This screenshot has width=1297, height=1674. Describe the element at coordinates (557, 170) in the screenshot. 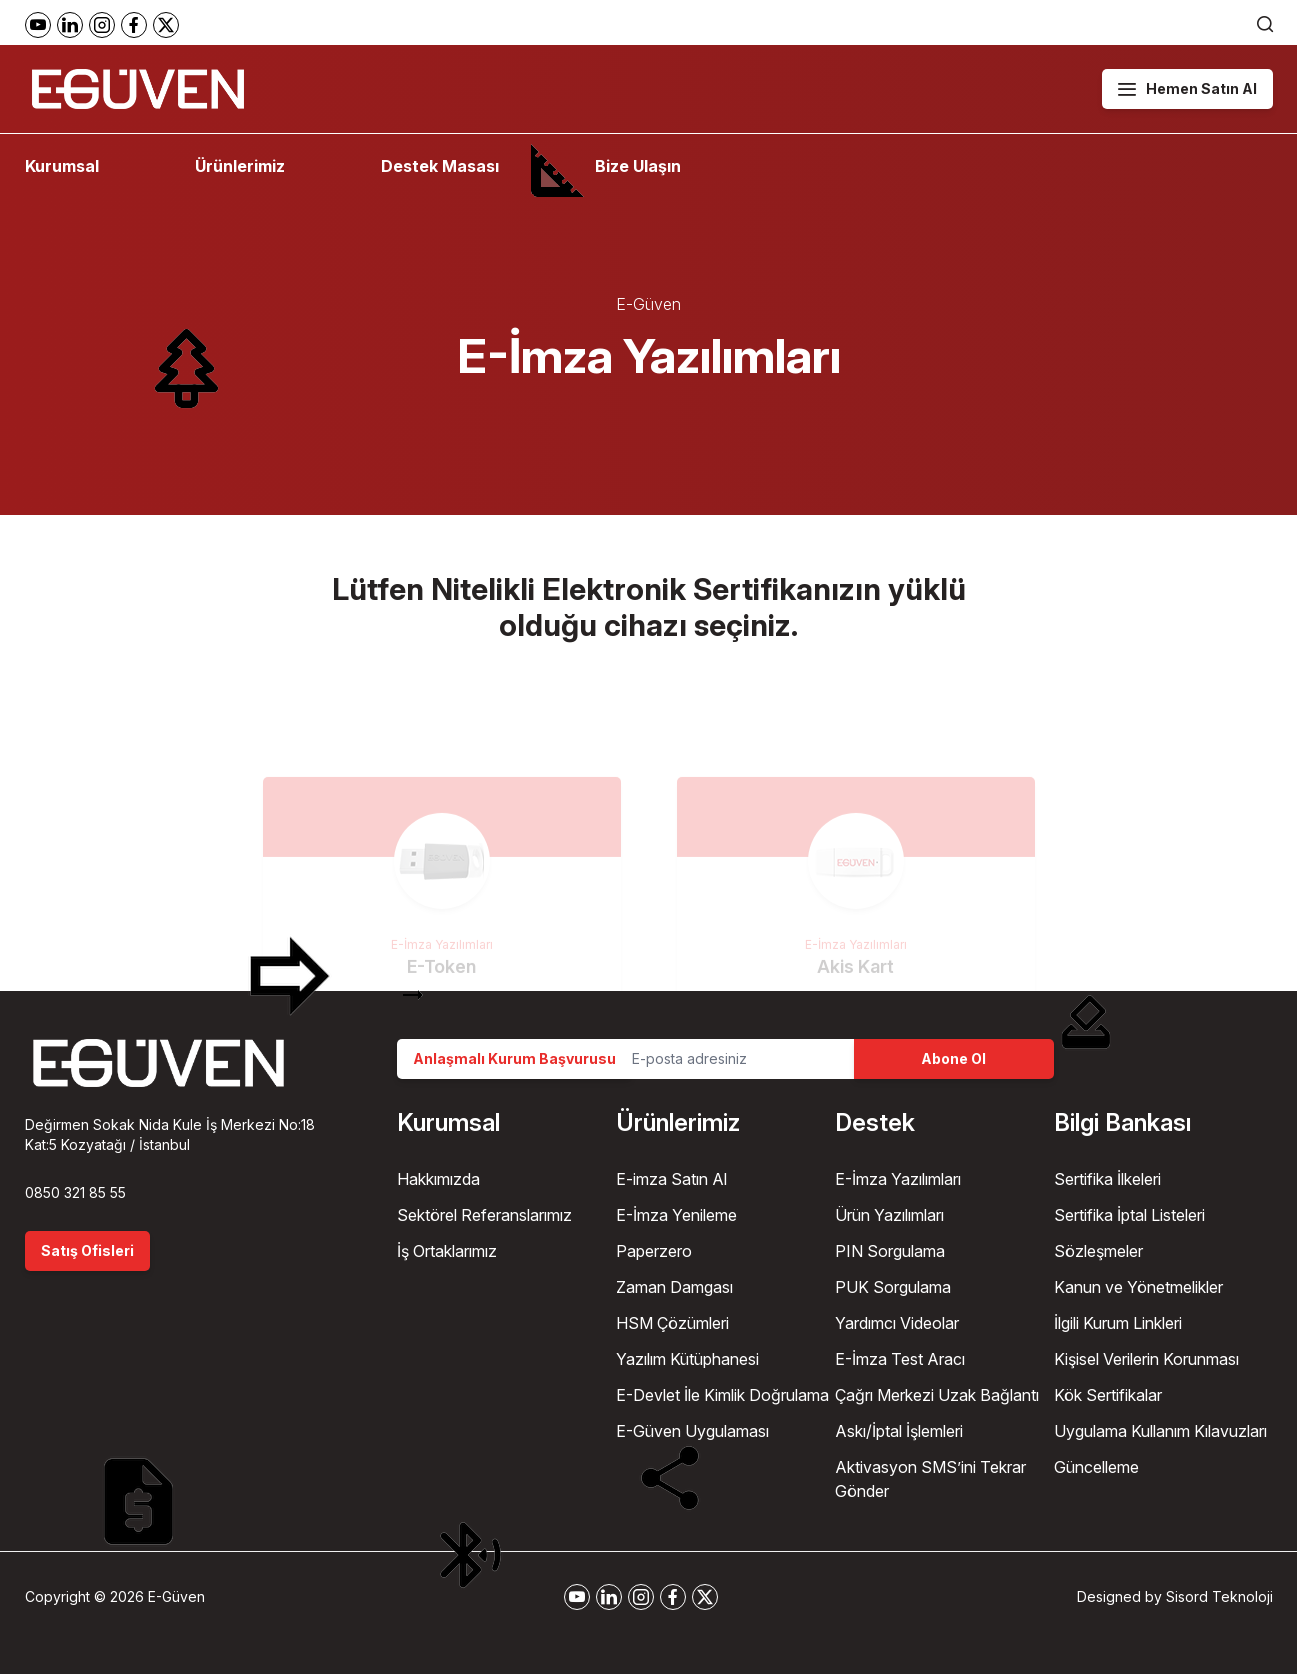

I see `measure dimensions or square footage` at that location.